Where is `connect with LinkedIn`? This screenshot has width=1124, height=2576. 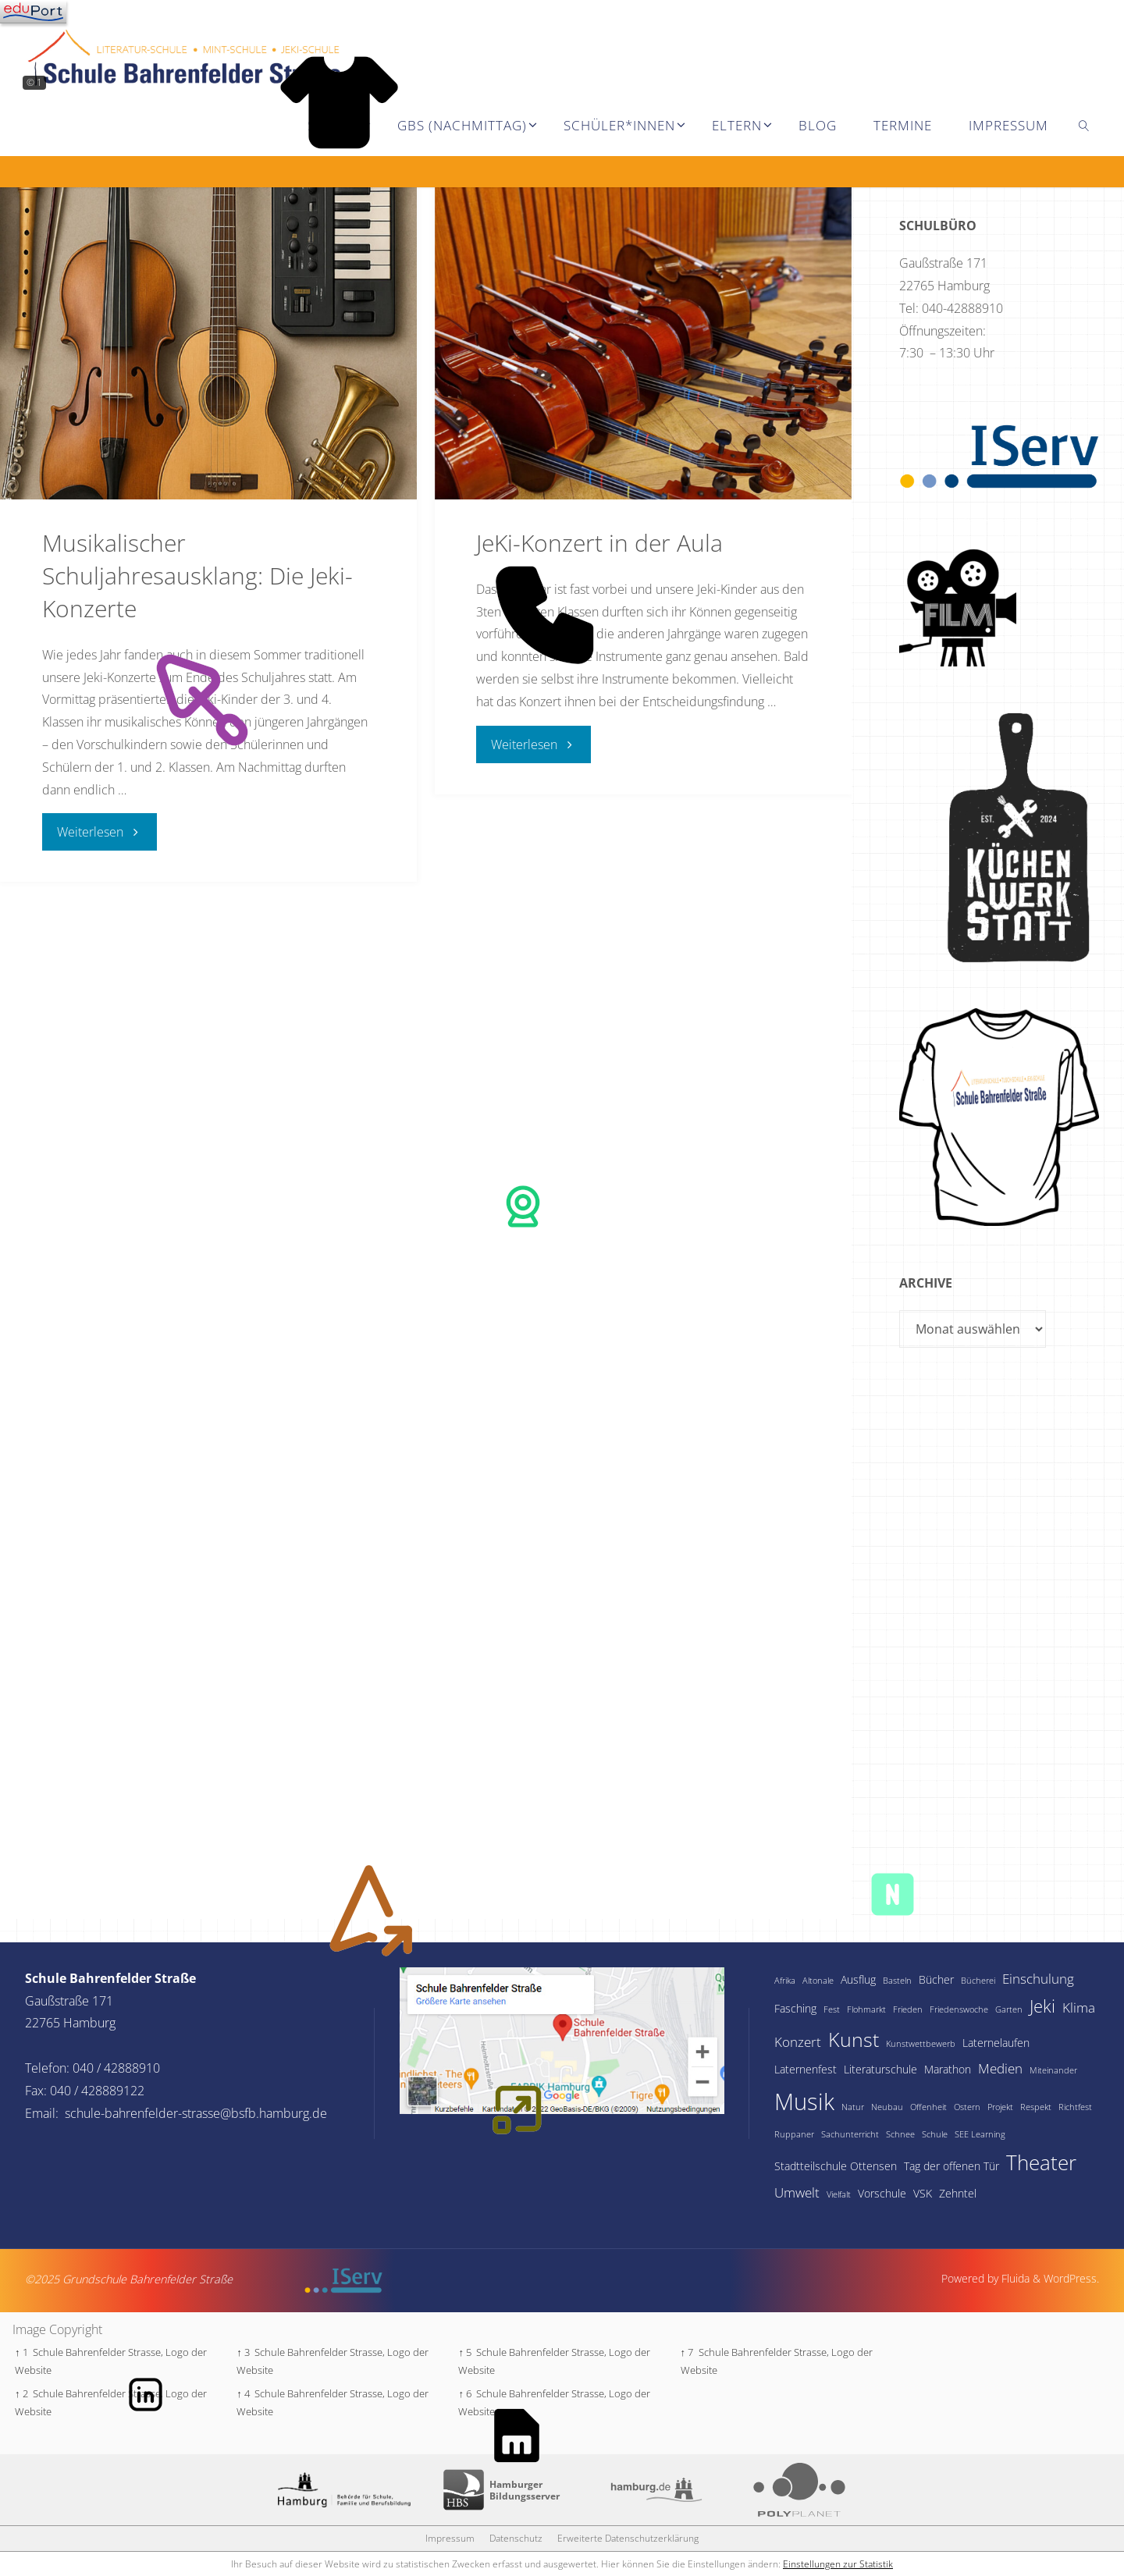
connect with LinkedIn is located at coordinates (145, 2394).